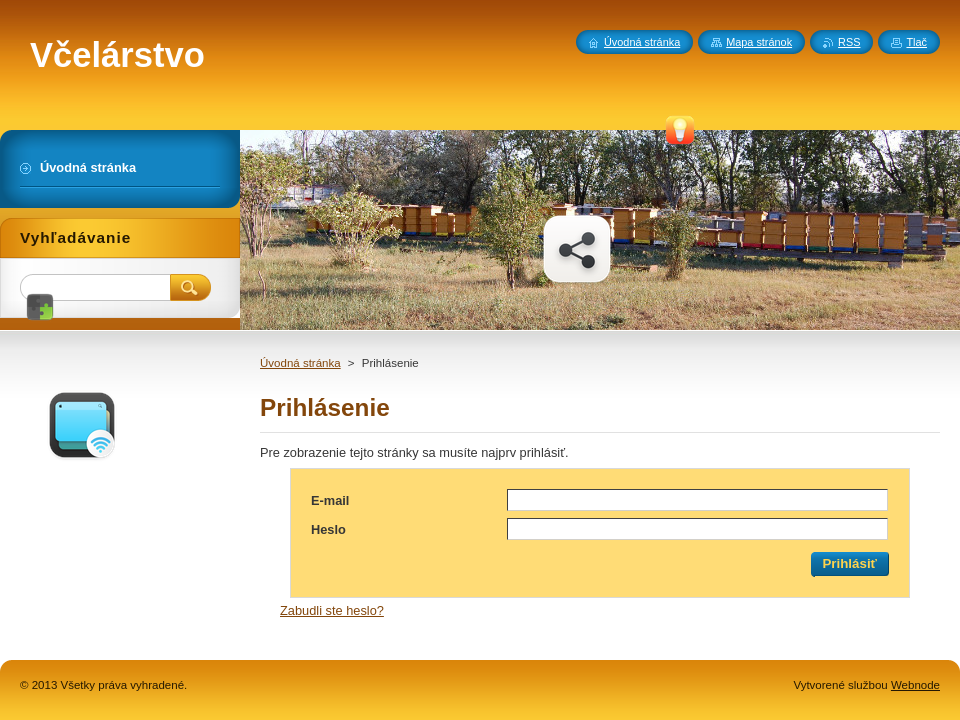 The image size is (960, 720). Describe the element at coordinates (577, 249) in the screenshot. I see `open sharing preferences` at that location.